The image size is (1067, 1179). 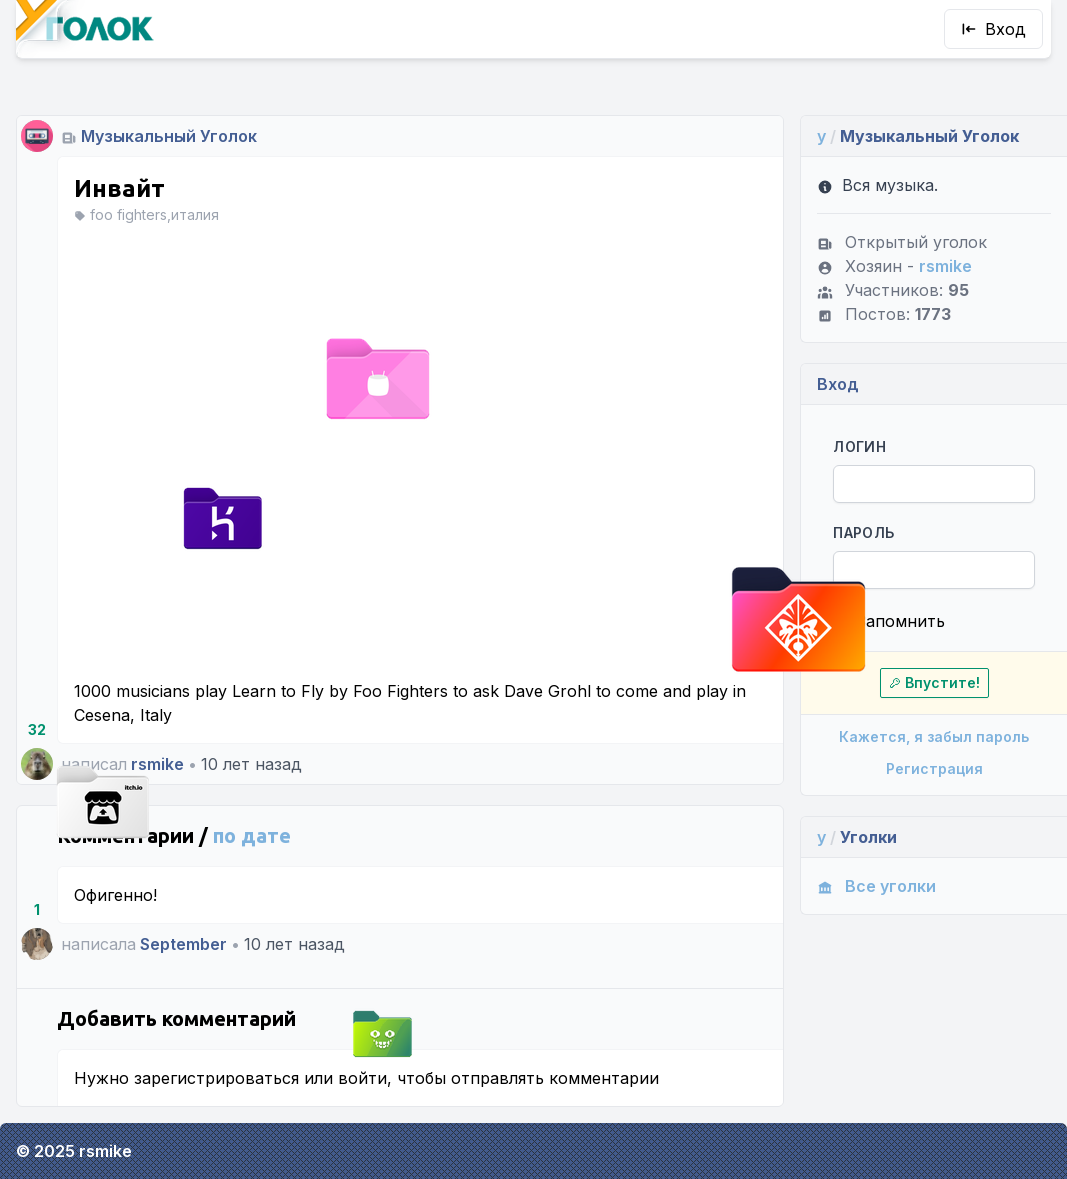 What do you see at coordinates (222, 520) in the screenshot?
I see `folder containing Heroku project files` at bounding box center [222, 520].